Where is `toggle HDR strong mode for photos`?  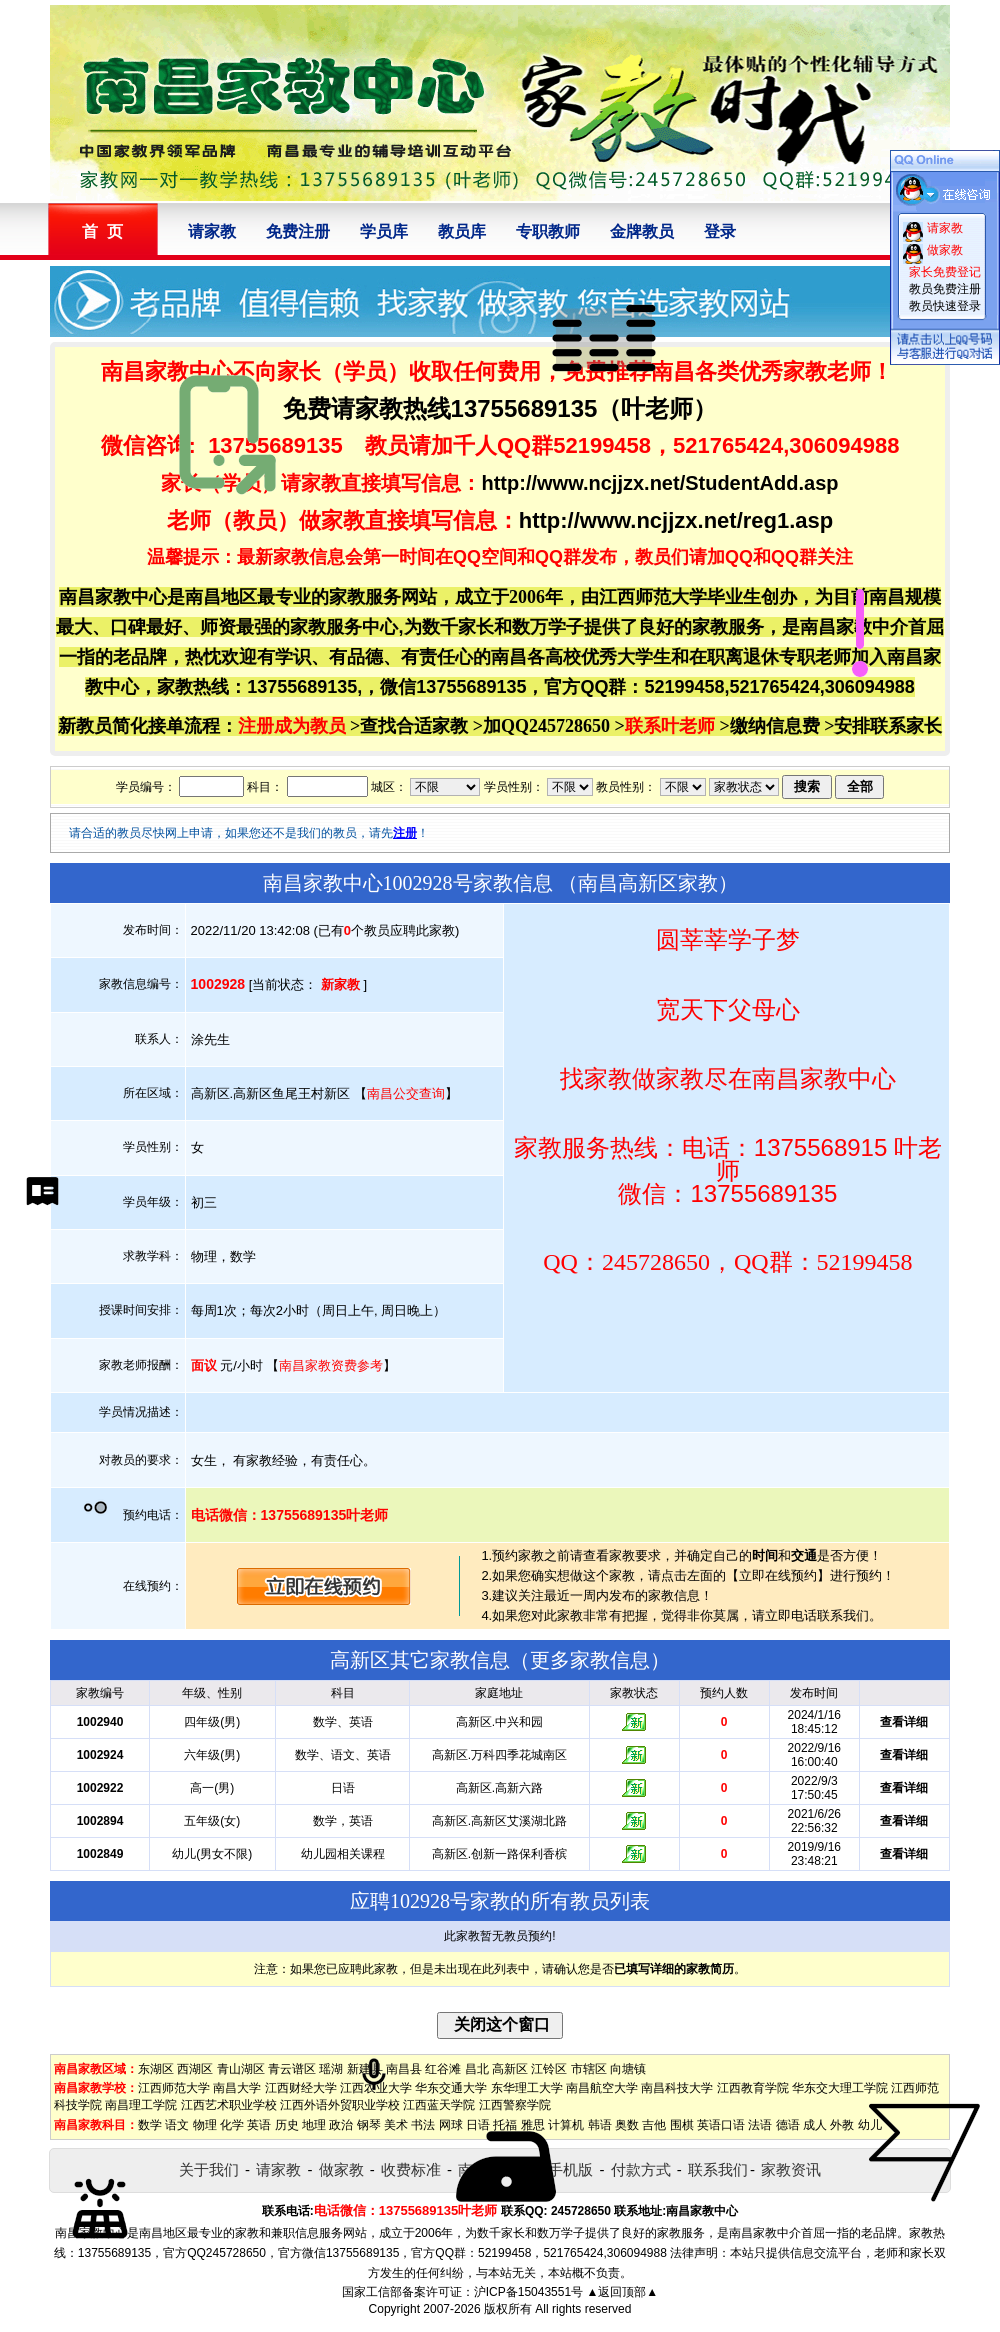
toggle HDR strong mode for photos is located at coordinates (95, 1507).